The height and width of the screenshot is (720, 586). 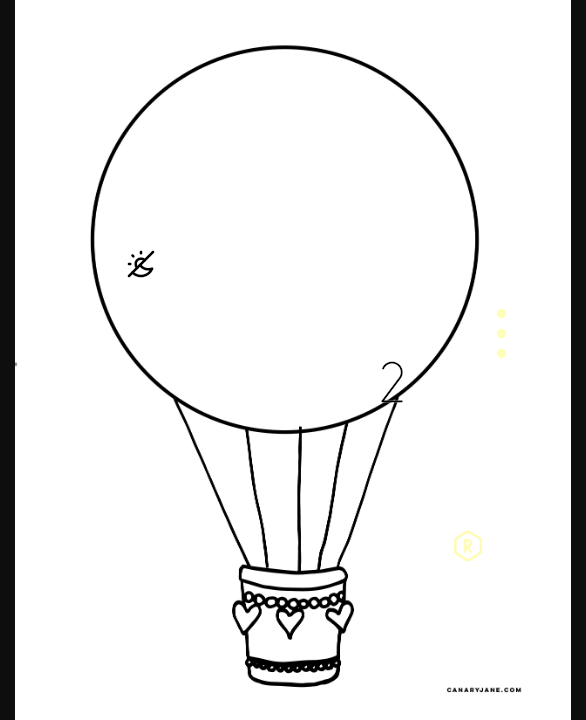 What do you see at coordinates (392, 382) in the screenshot?
I see `indicates step two in a multi-step process` at bounding box center [392, 382].